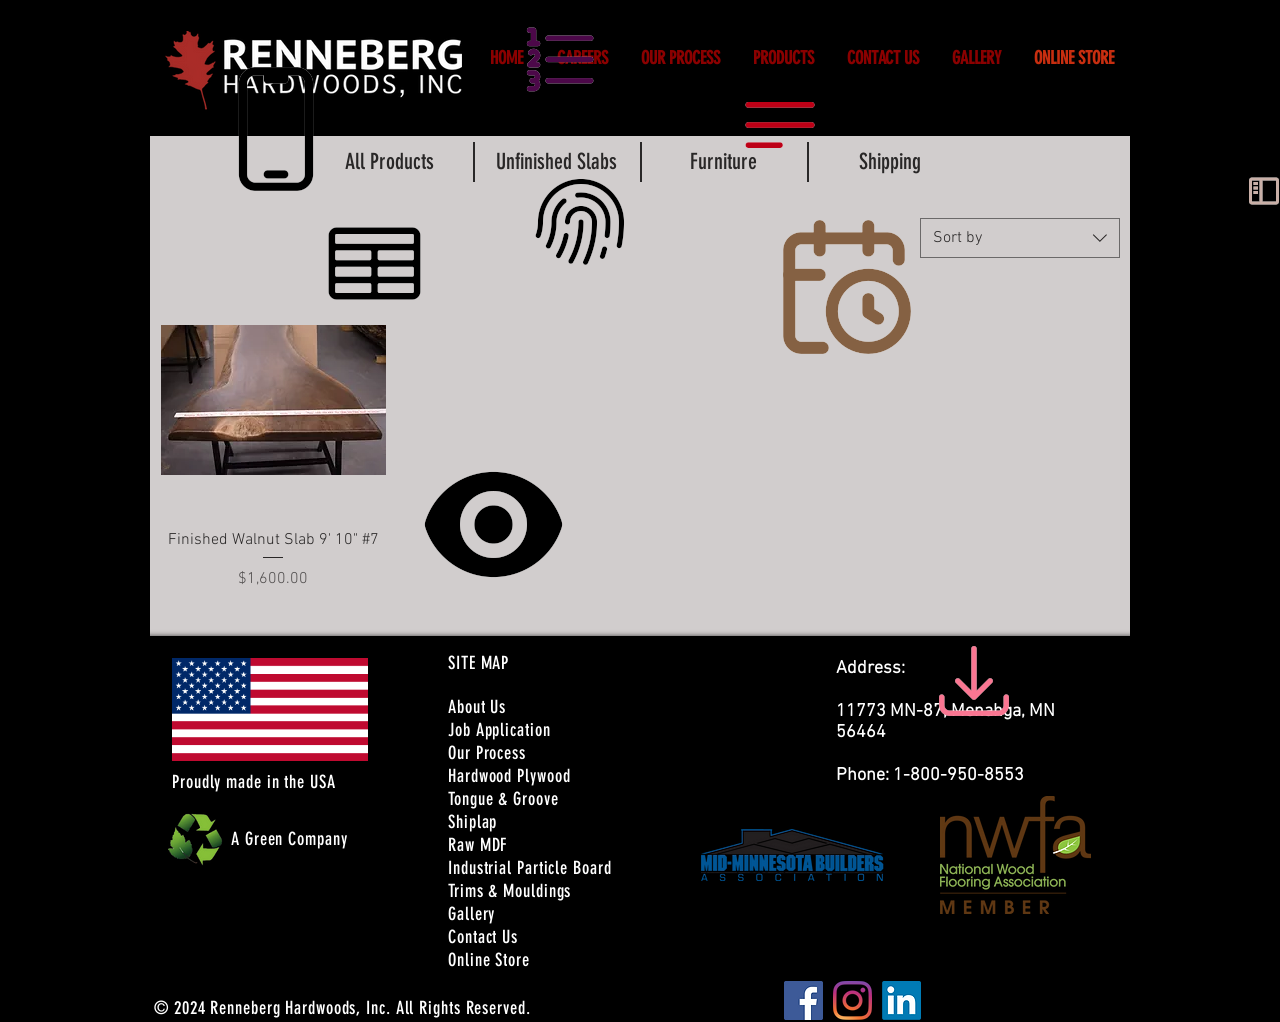 This screenshot has height=1022, width=1280. What do you see at coordinates (581, 222) in the screenshot?
I see `authenticate with biometric fingerprint` at bounding box center [581, 222].